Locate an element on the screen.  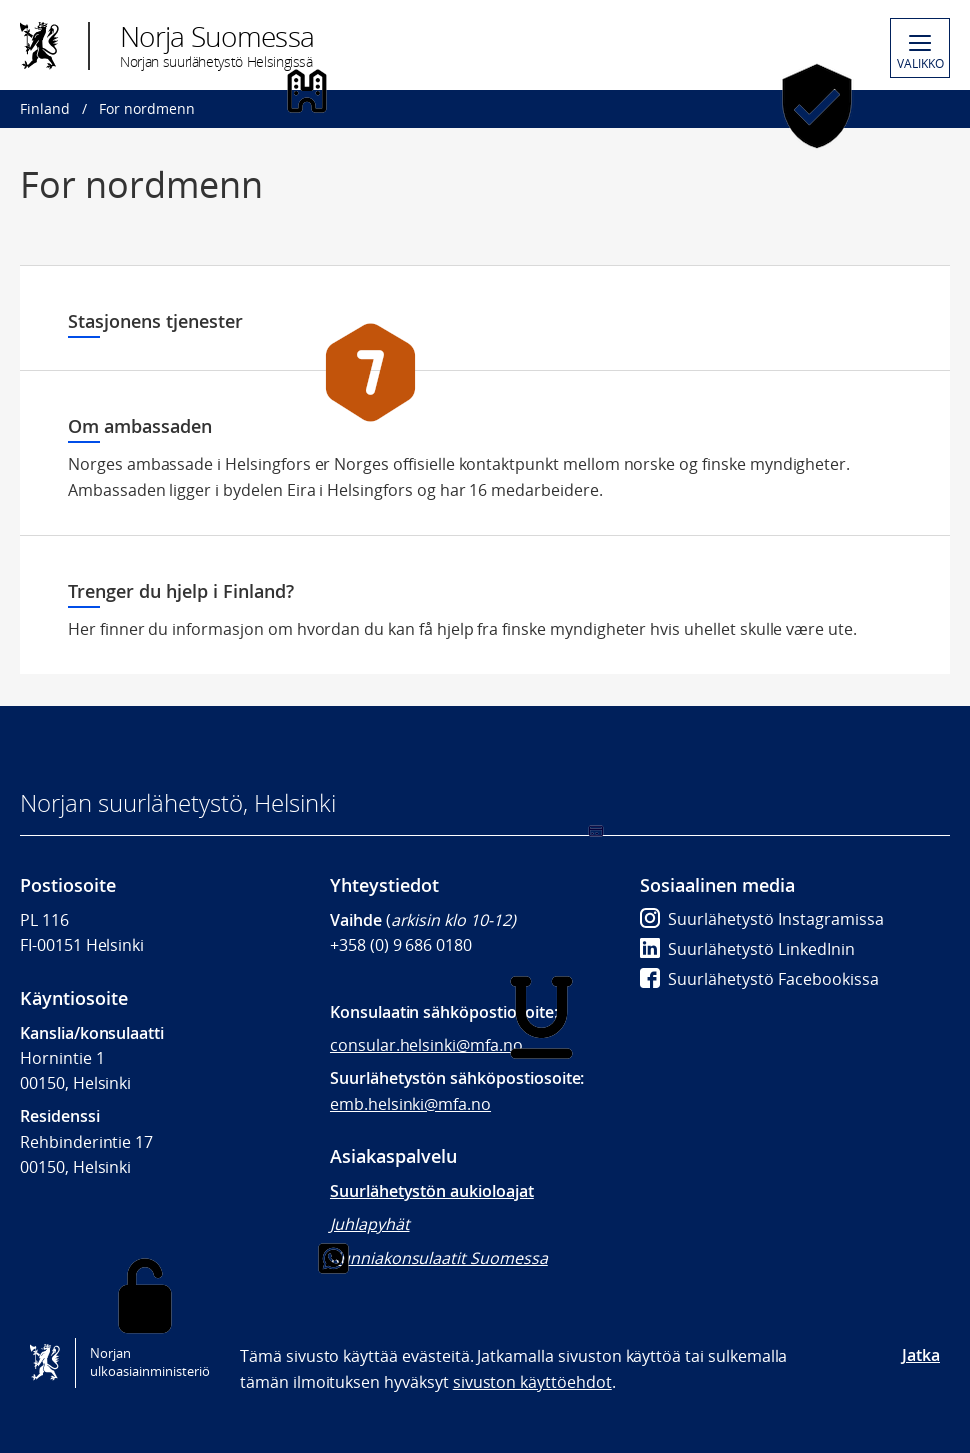
access payment methods is located at coordinates (596, 831).